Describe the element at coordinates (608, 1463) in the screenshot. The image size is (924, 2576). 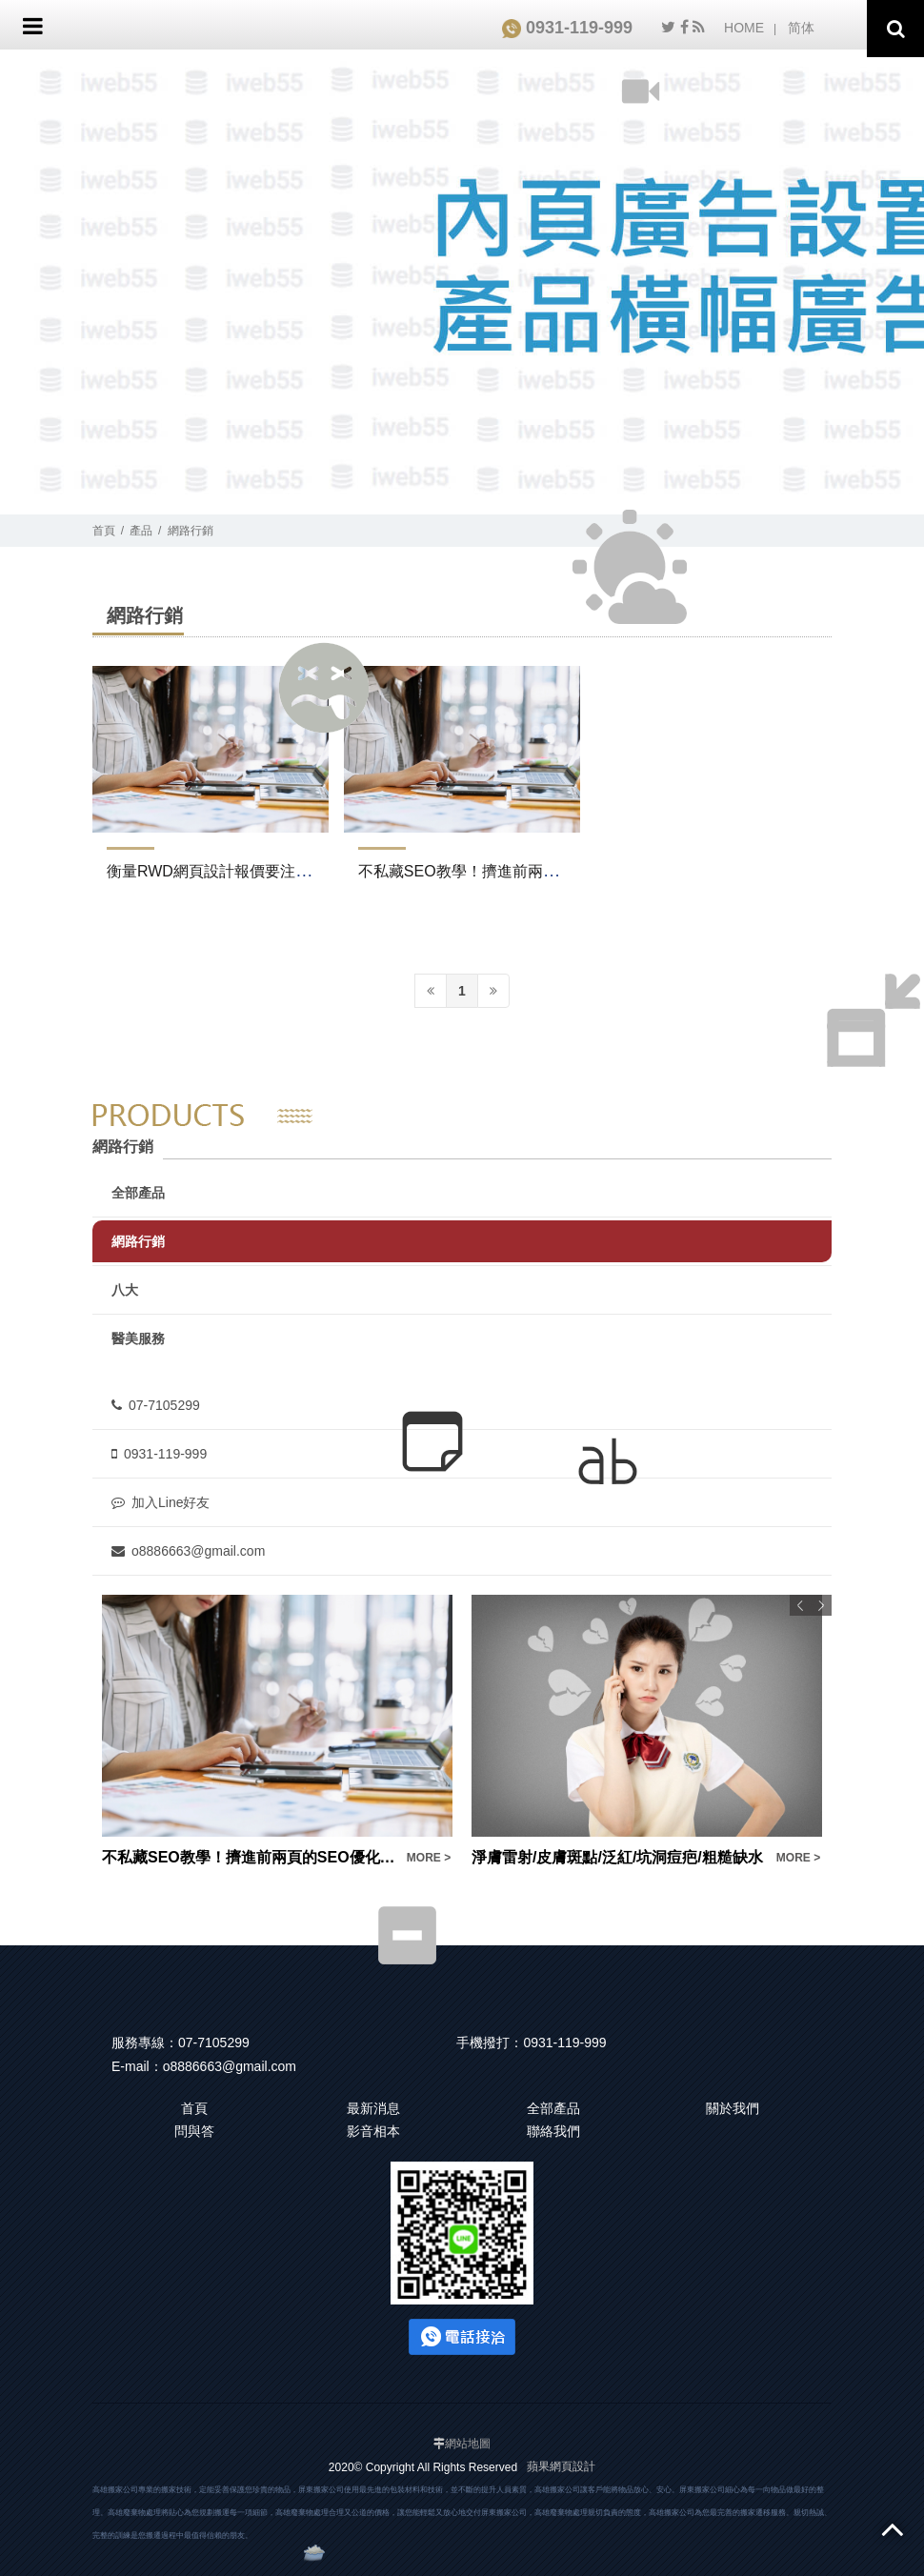
I see `access font settings and preferences` at that location.